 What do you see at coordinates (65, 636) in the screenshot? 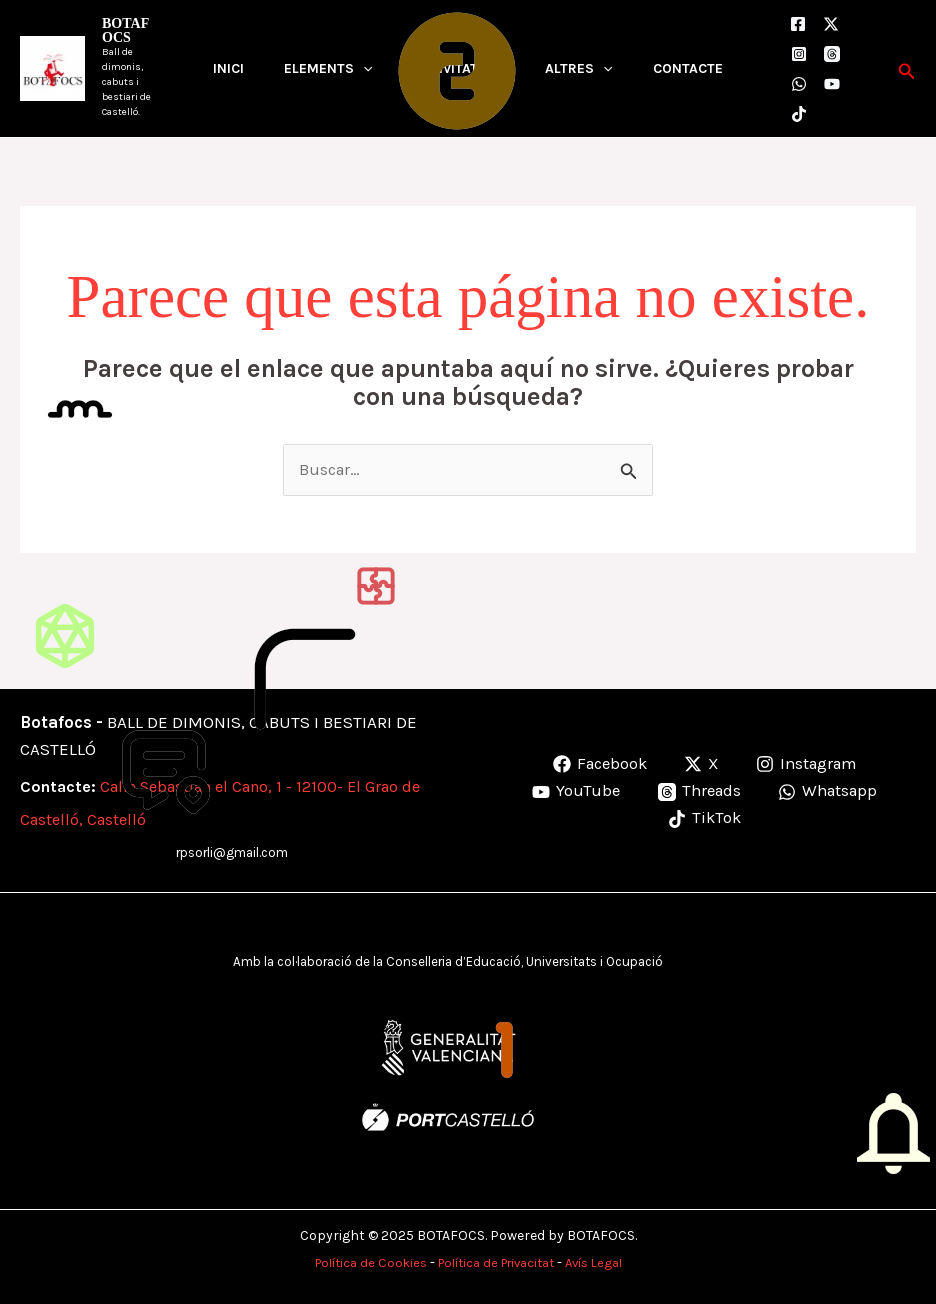
I see `view 3D model or object` at bounding box center [65, 636].